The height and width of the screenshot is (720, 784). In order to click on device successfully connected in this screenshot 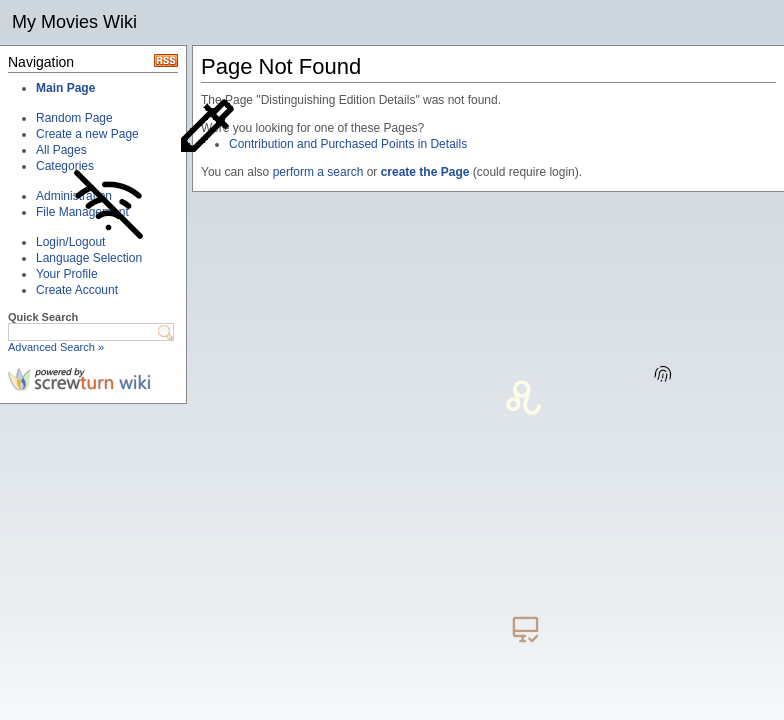, I will do `click(525, 629)`.